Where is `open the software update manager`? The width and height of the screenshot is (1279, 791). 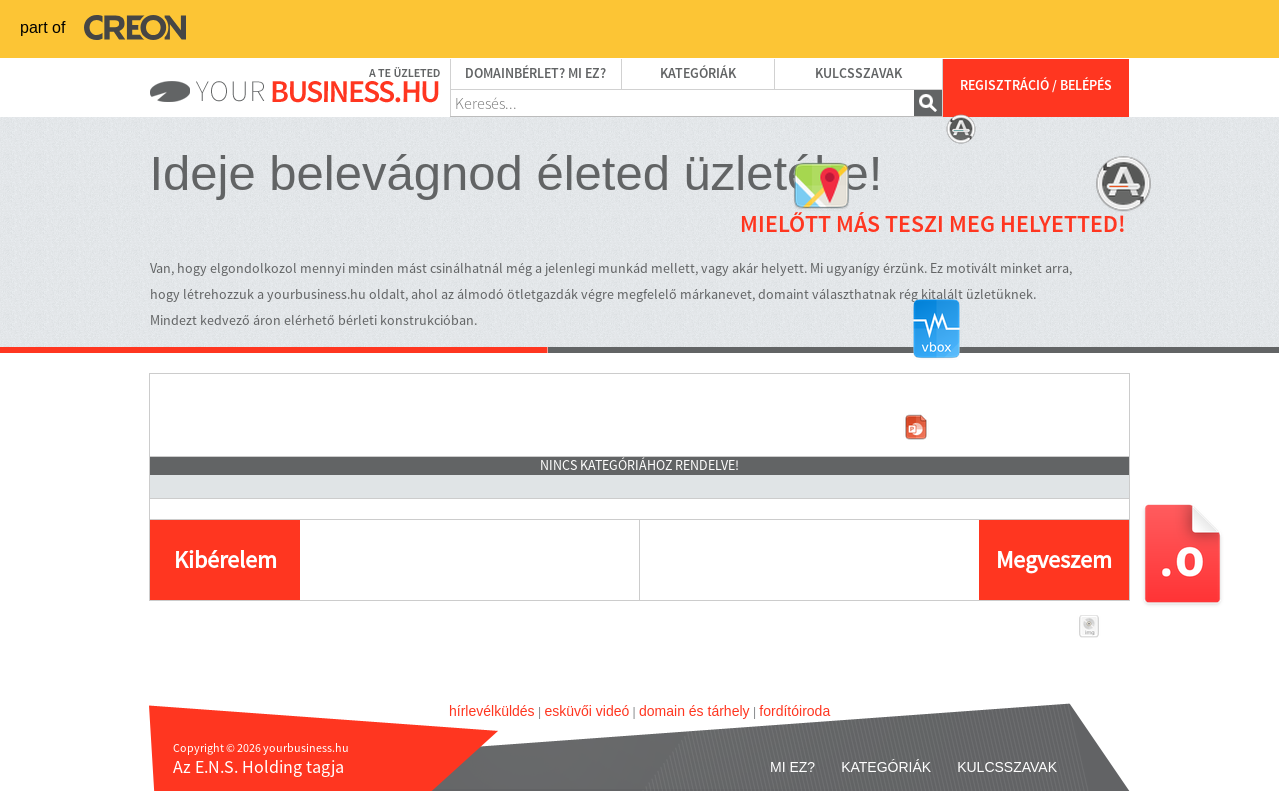 open the software update manager is located at coordinates (961, 129).